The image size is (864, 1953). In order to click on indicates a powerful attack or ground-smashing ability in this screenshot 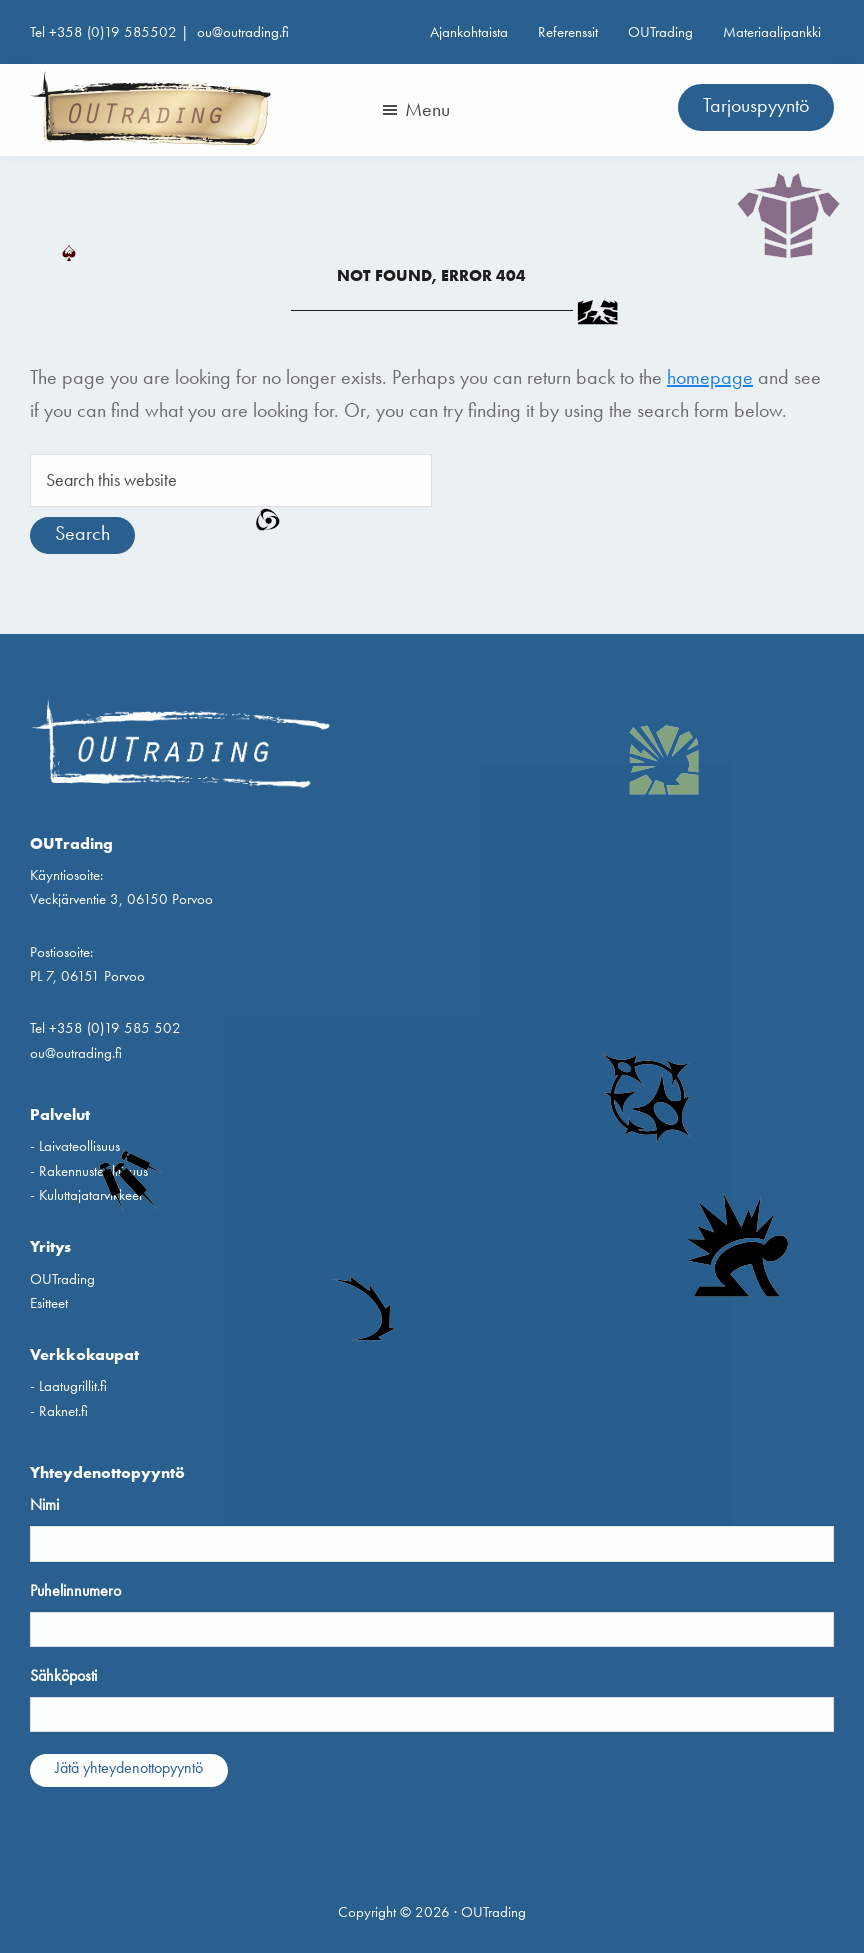, I will do `click(664, 760)`.